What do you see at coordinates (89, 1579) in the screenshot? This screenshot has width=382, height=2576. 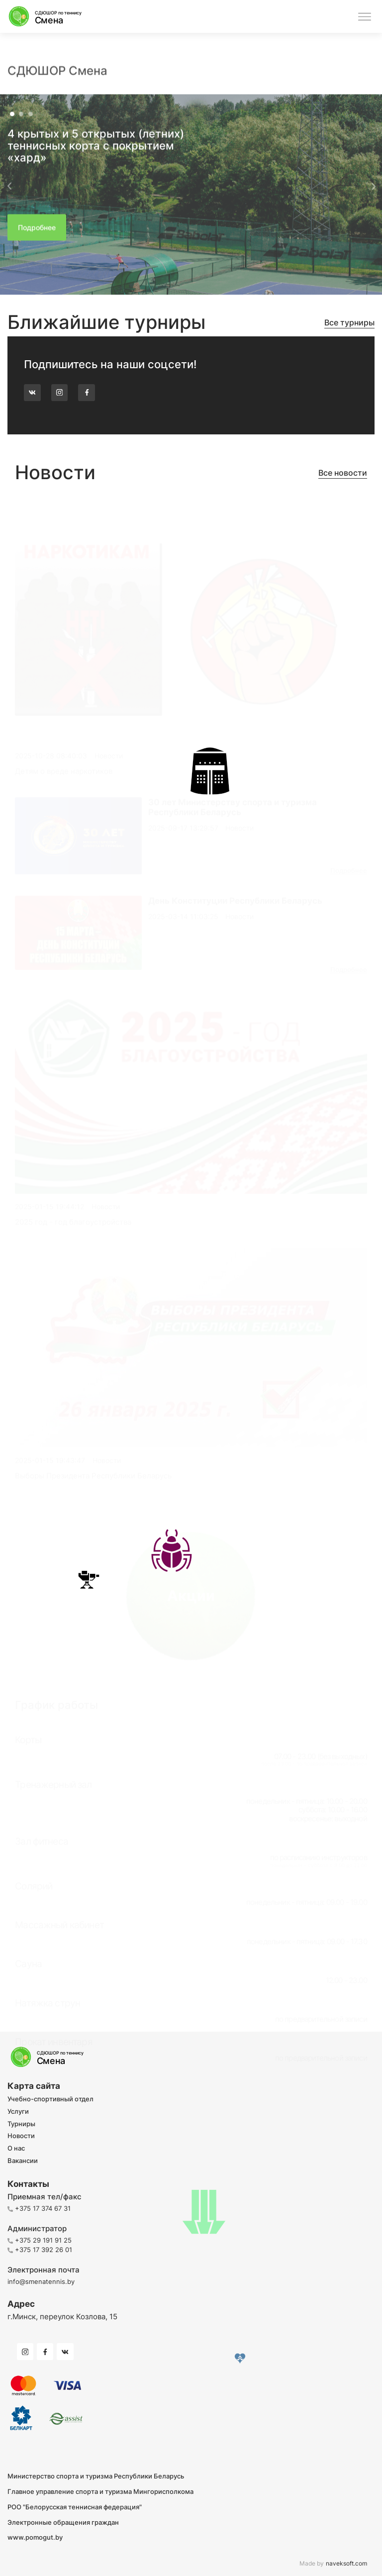 I see `deploy automated defense turret` at bounding box center [89, 1579].